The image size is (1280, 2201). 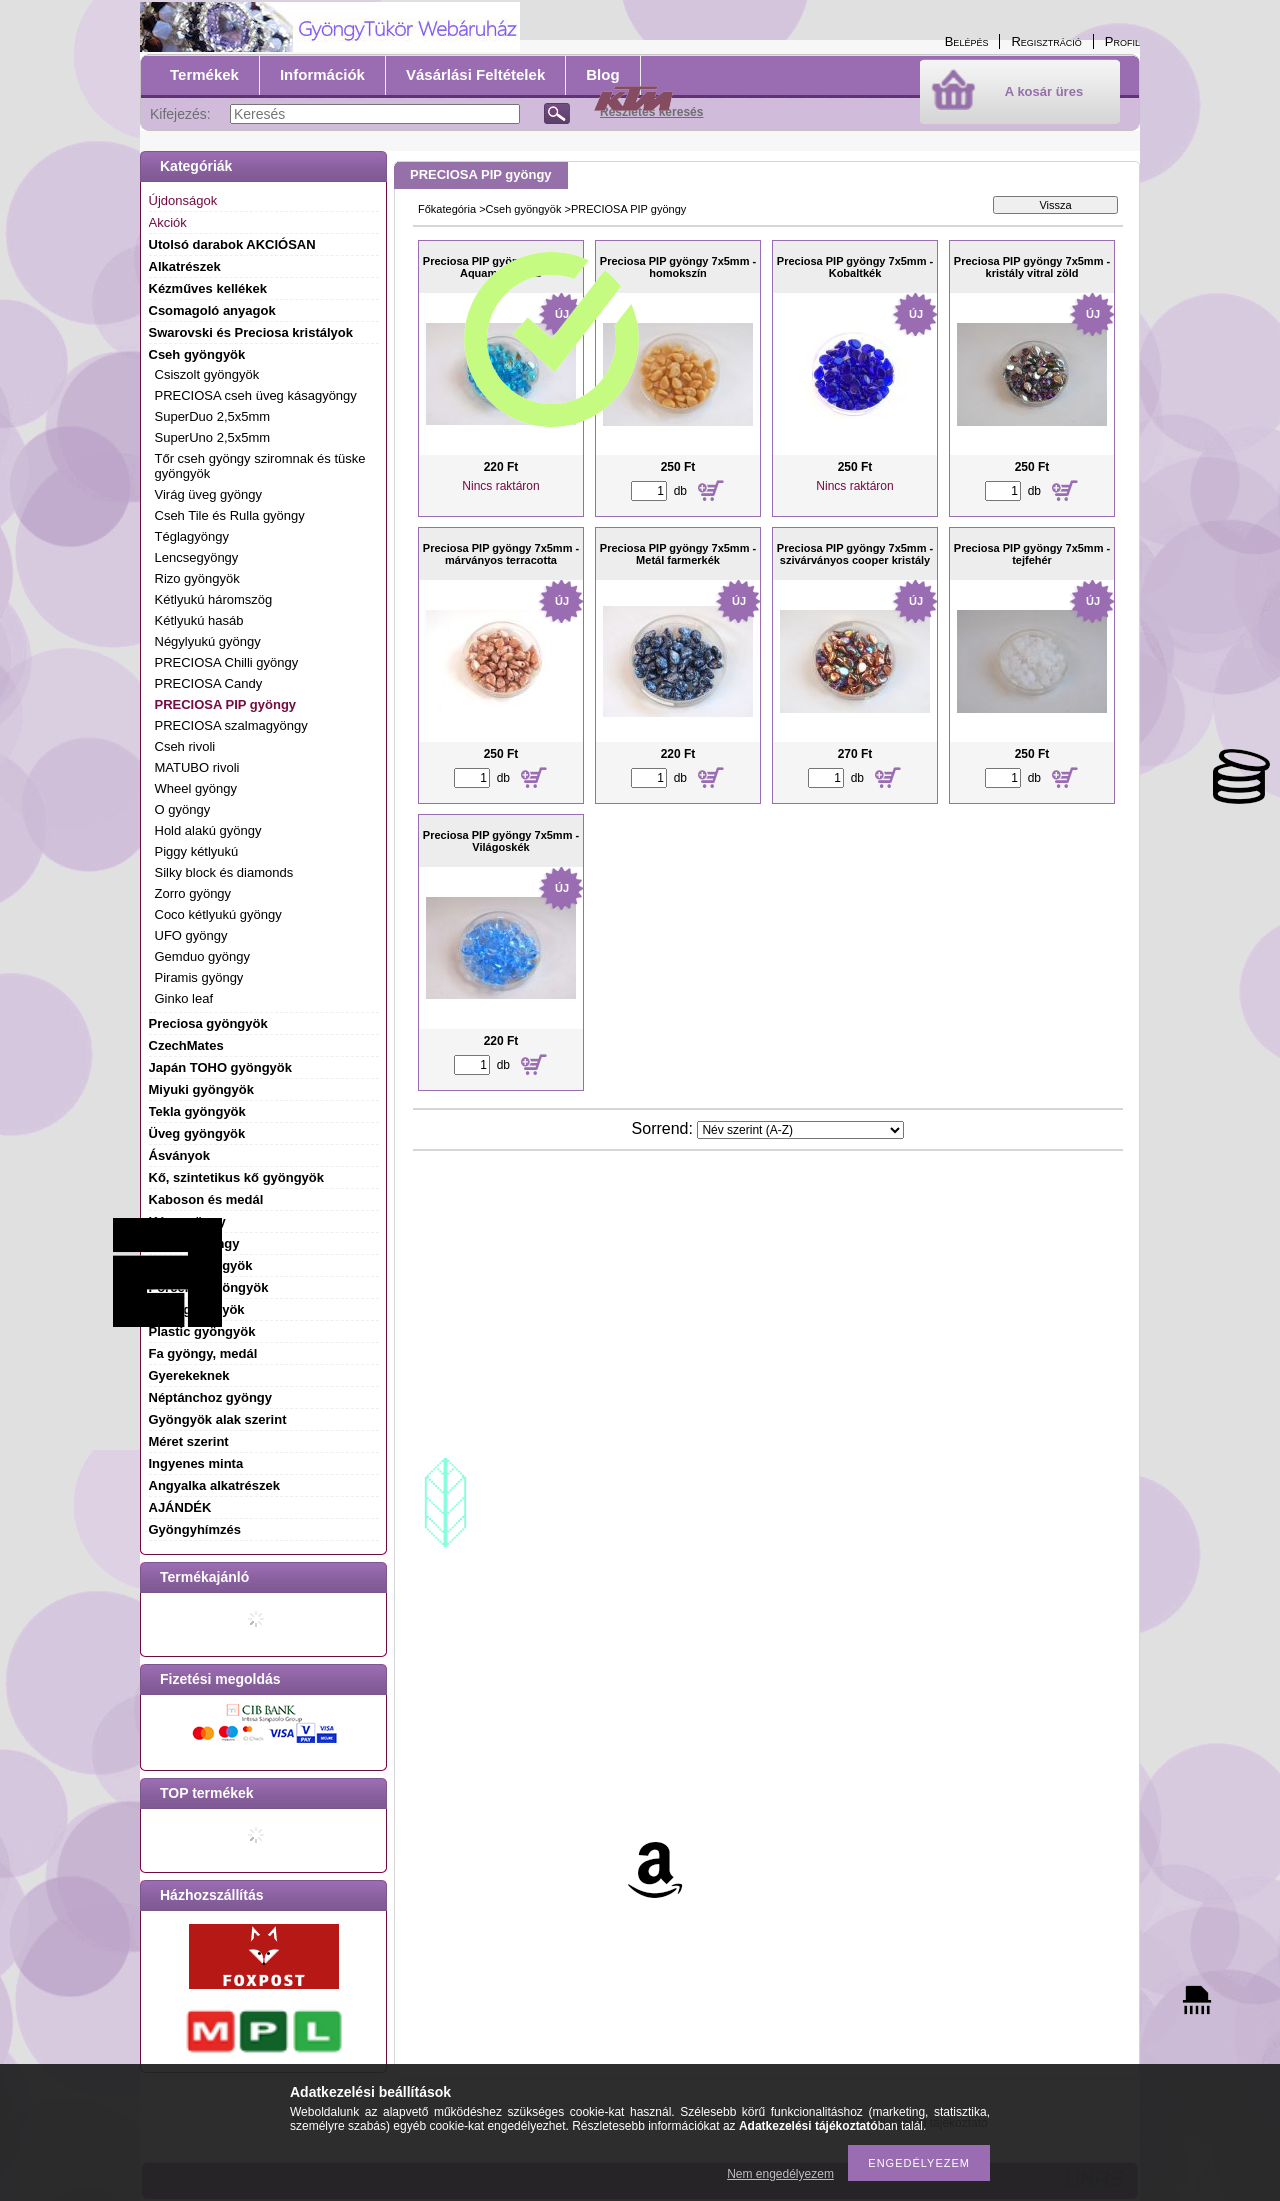 I want to click on awesomewm window manager logo, so click(x=167, y=1272).